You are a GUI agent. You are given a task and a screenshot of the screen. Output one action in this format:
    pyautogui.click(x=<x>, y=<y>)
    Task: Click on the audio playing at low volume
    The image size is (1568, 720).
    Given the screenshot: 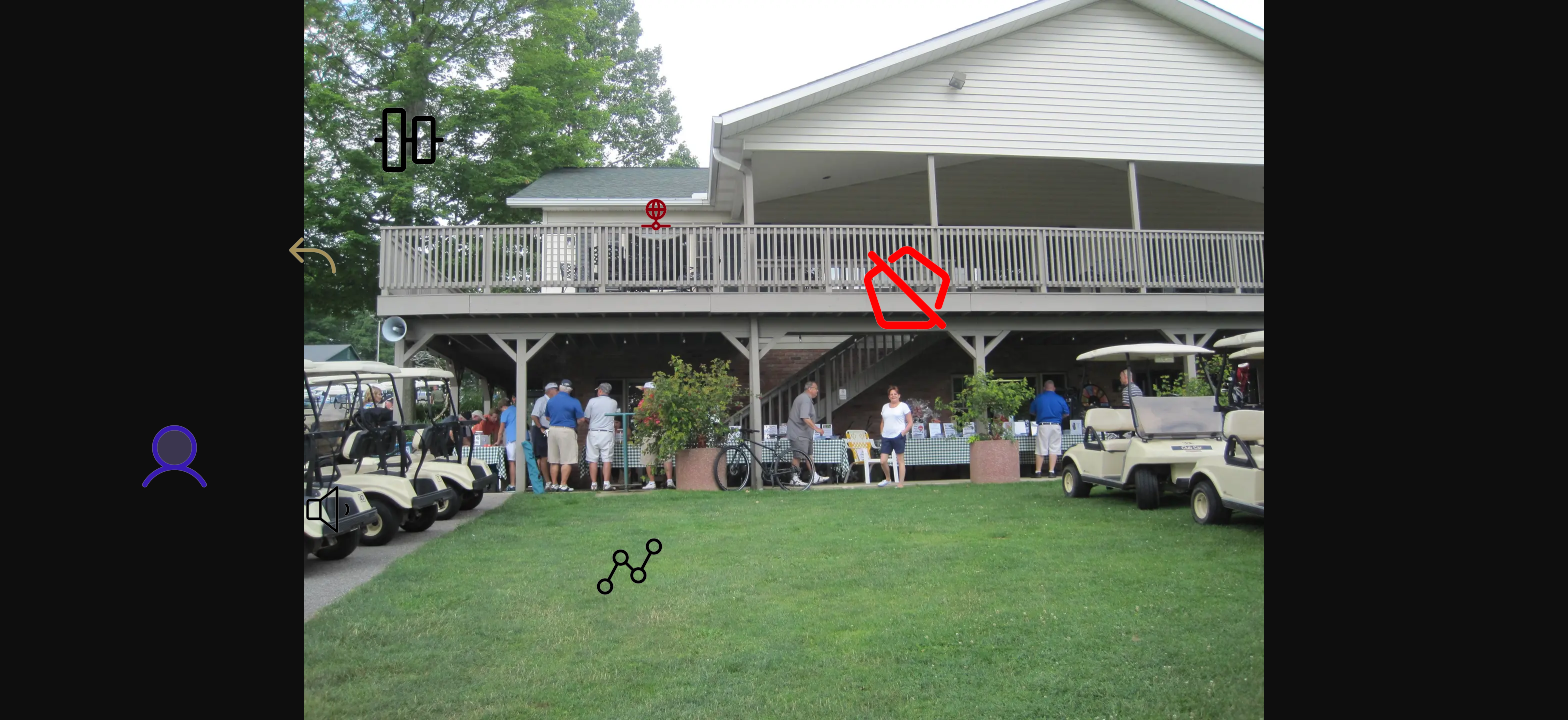 What is the action you would take?
    pyautogui.click(x=331, y=509)
    